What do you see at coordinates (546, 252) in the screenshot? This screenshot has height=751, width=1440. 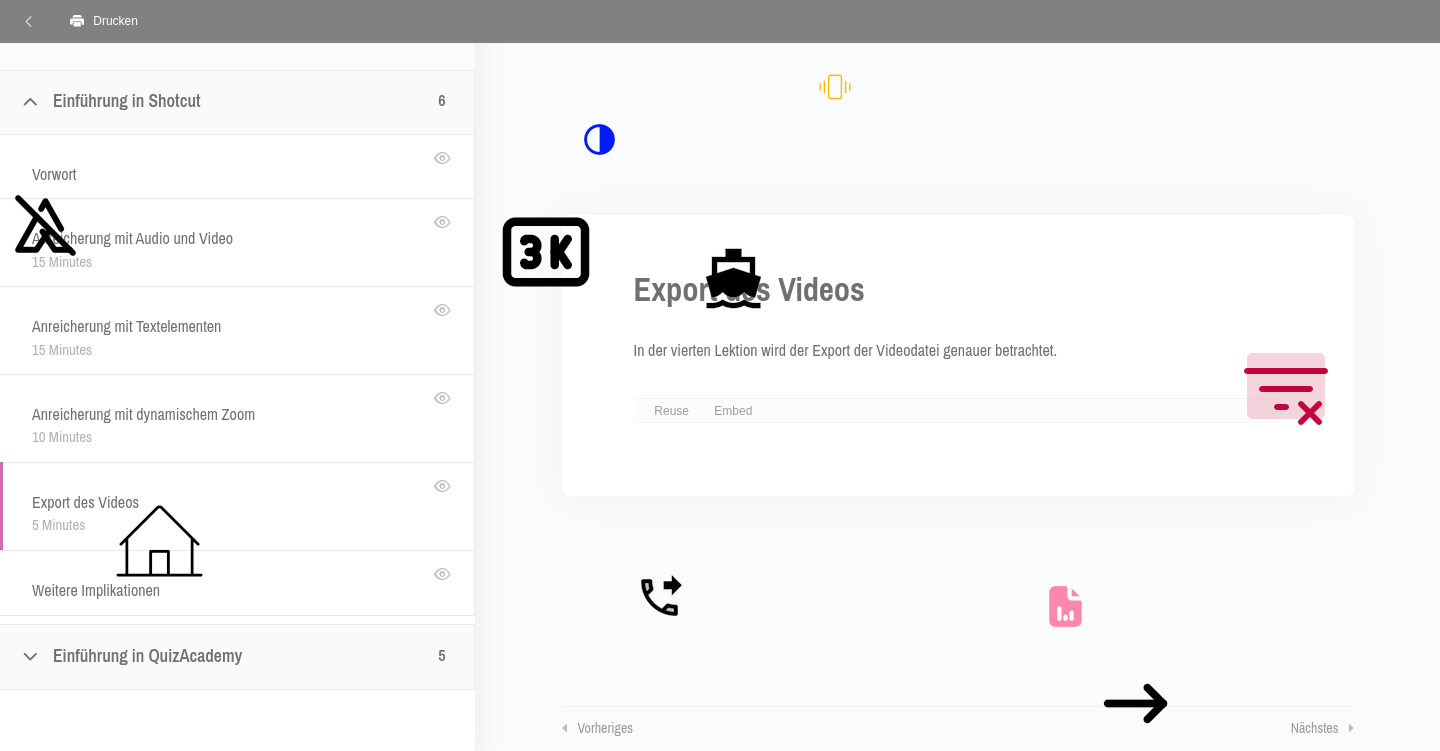 I see `indicates 3K video resolution quality` at bounding box center [546, 252].